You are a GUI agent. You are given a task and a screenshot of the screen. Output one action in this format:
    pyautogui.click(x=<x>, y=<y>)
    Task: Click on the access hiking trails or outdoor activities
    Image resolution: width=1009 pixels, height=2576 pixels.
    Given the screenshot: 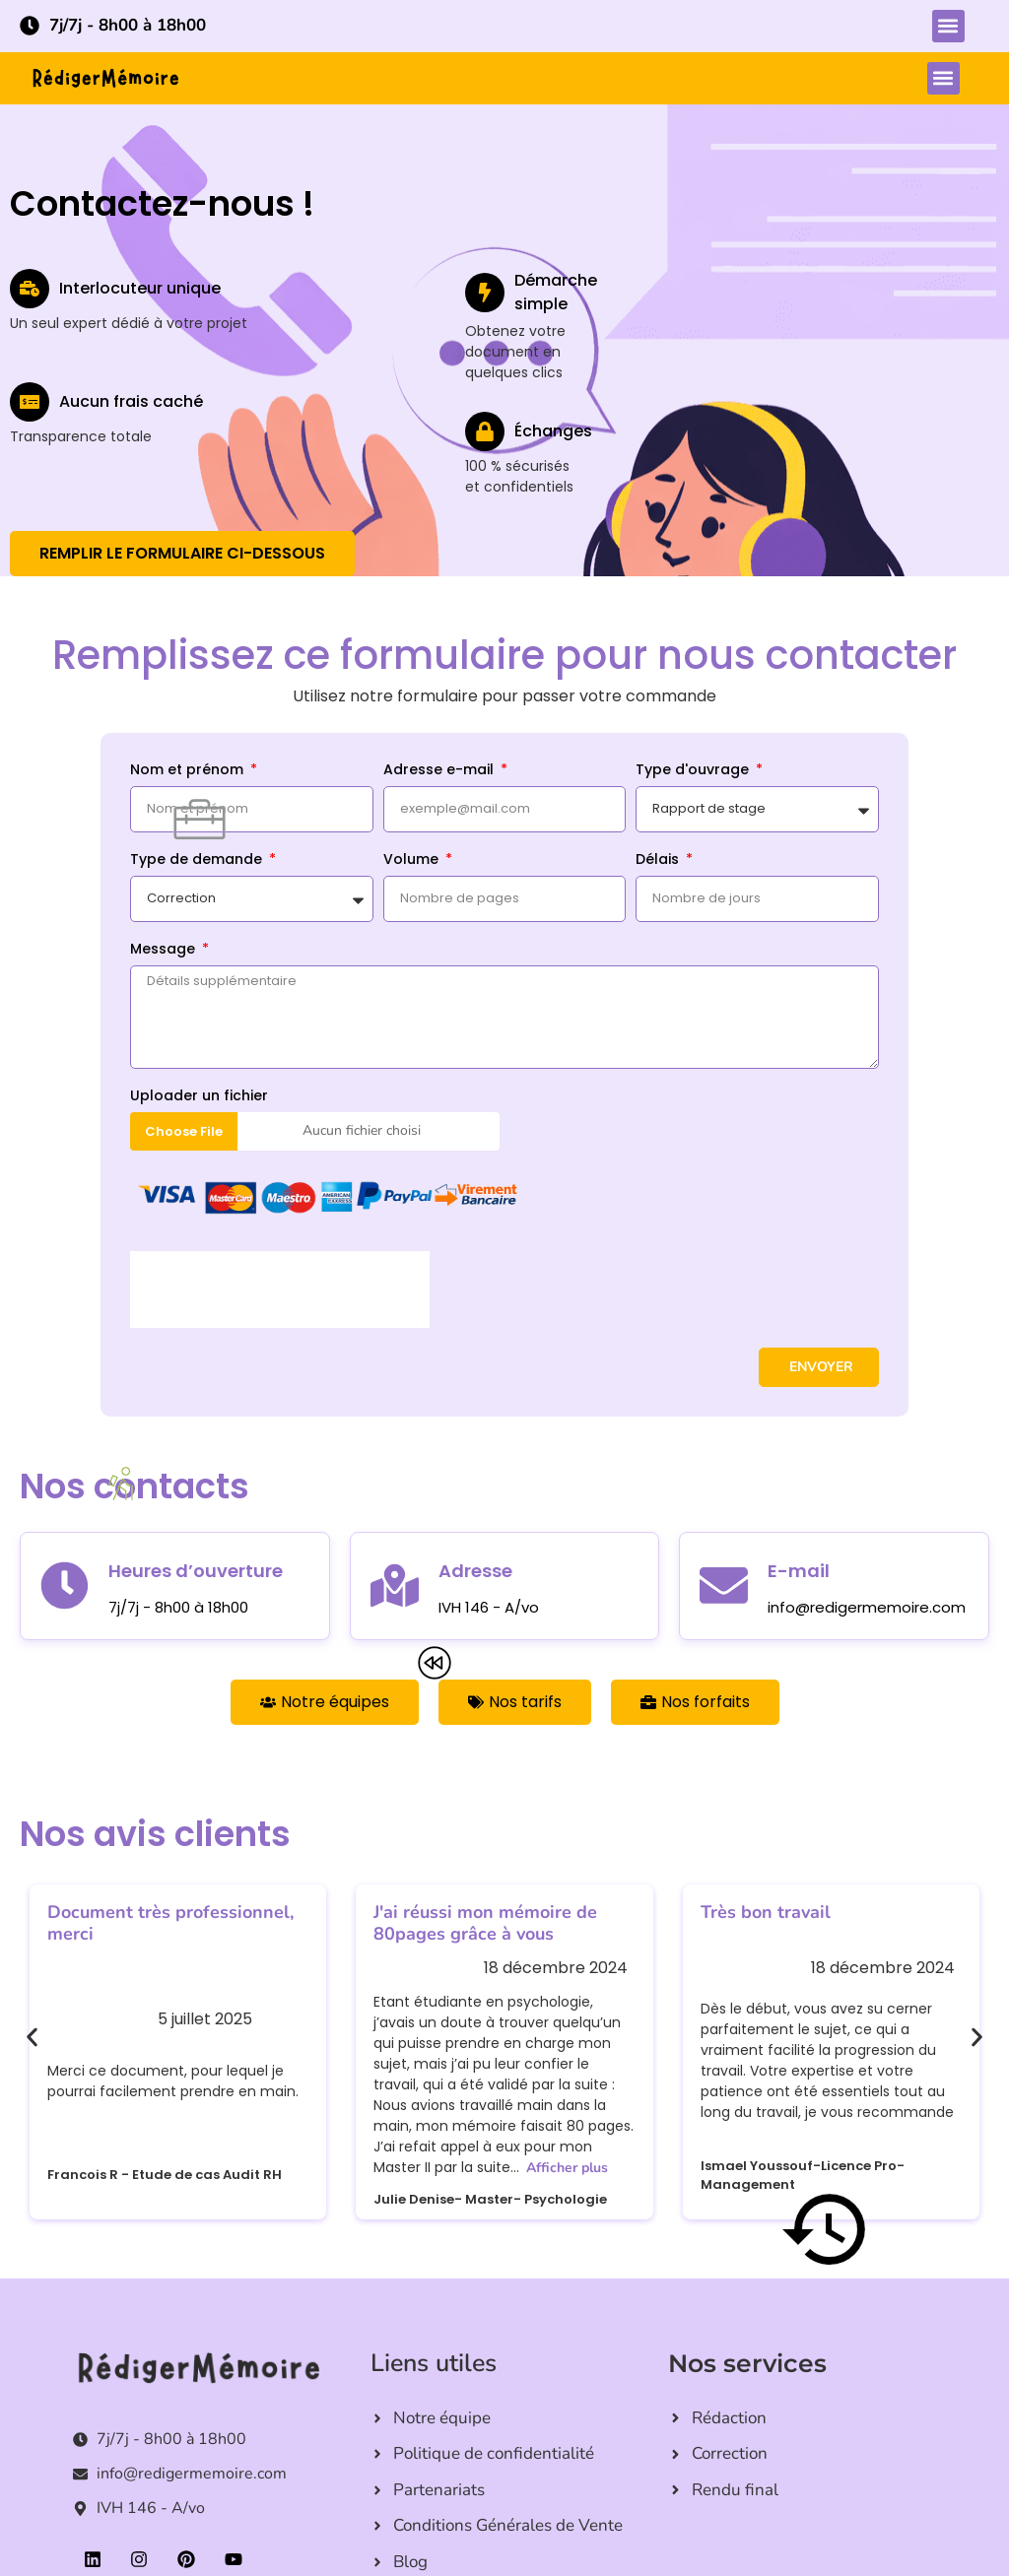 What is the action you would take?
    pyautogui.click(x=122, y=1484)
    